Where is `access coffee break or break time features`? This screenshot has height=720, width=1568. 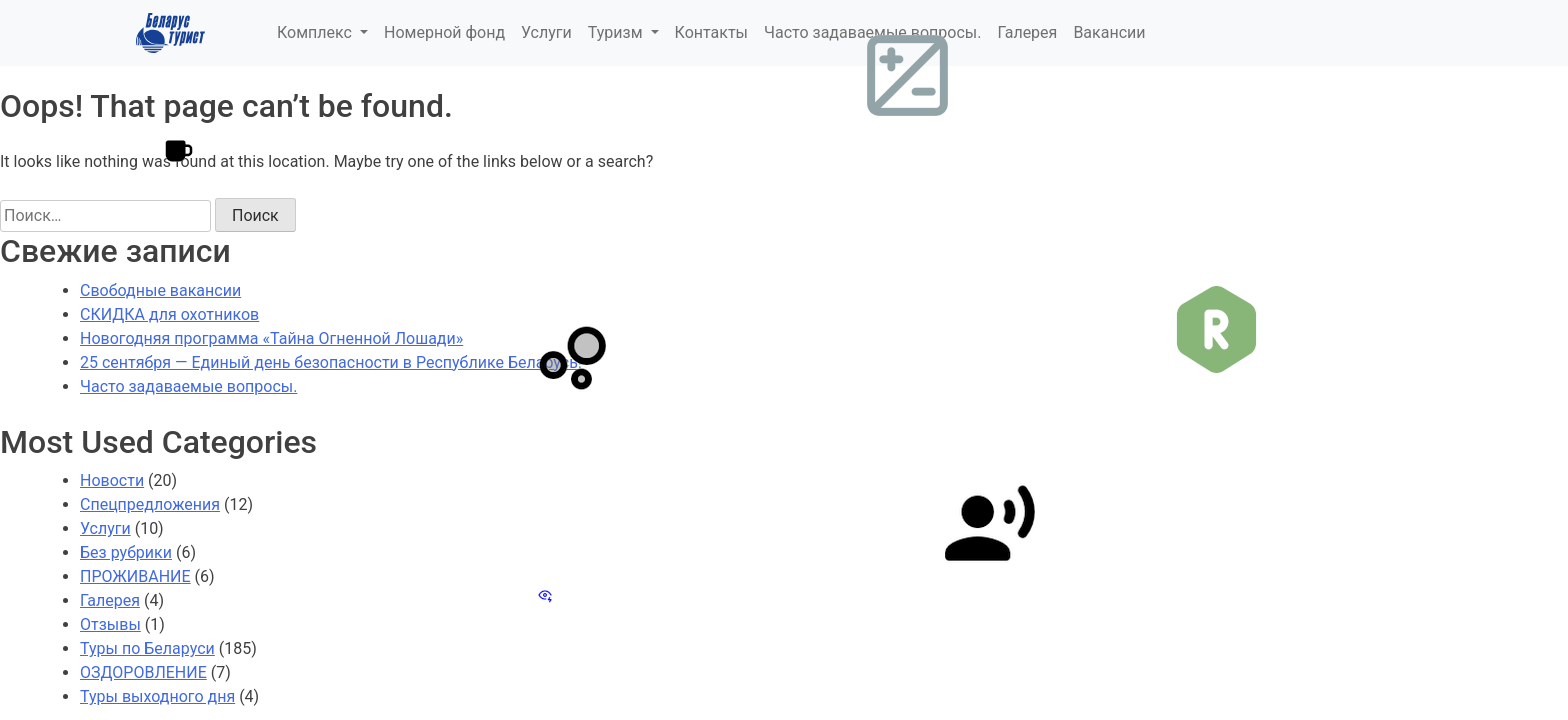
access coffee break or break time features is located at coordinates (179, 151).